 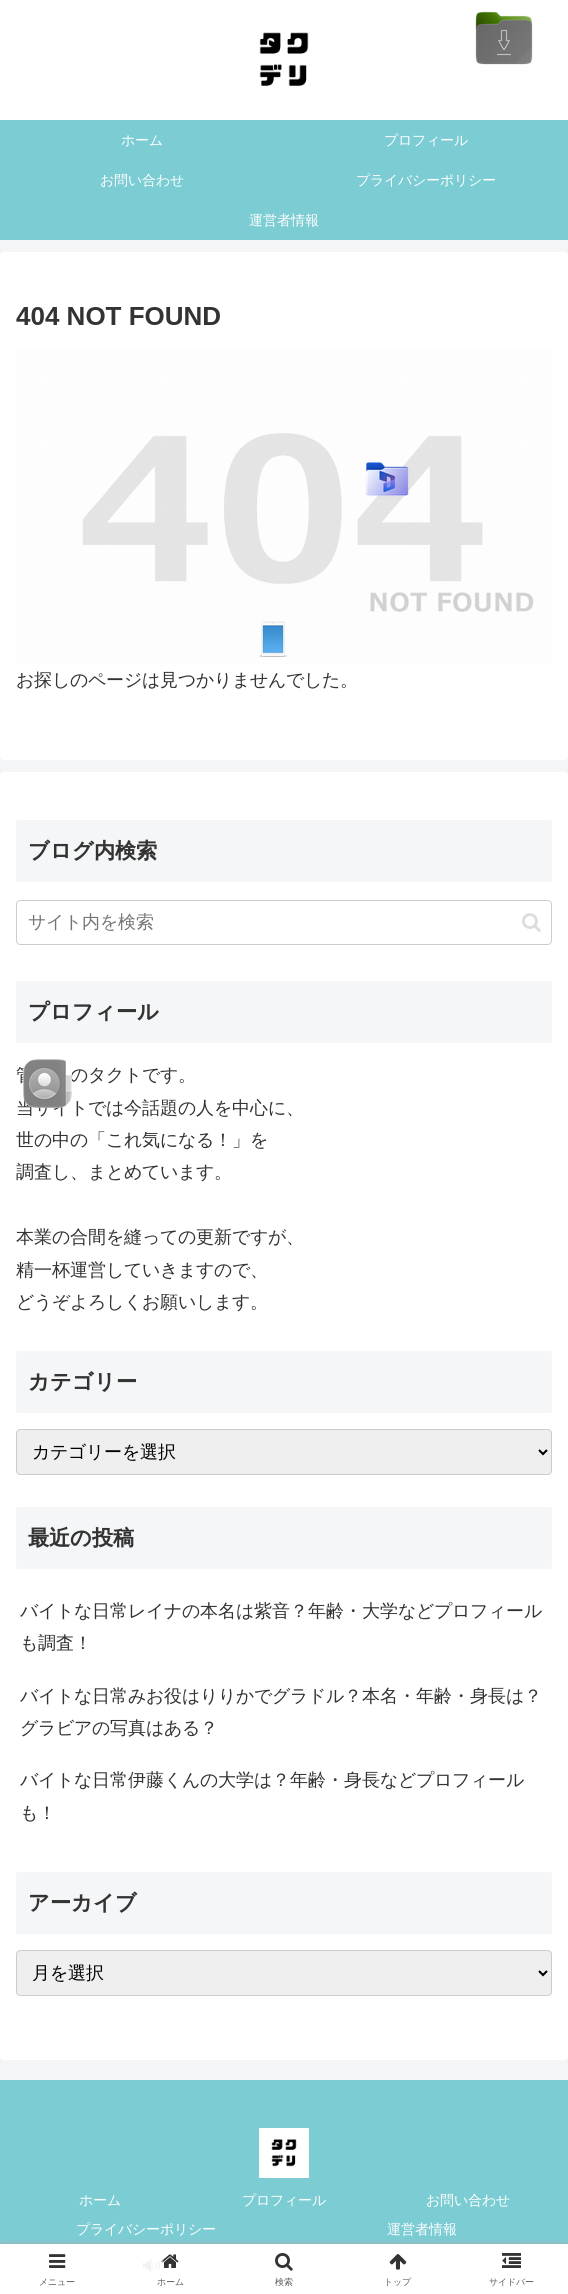 I want to click on open microsoft dynamics 365 for phones folder, so click(x=387, y=480).